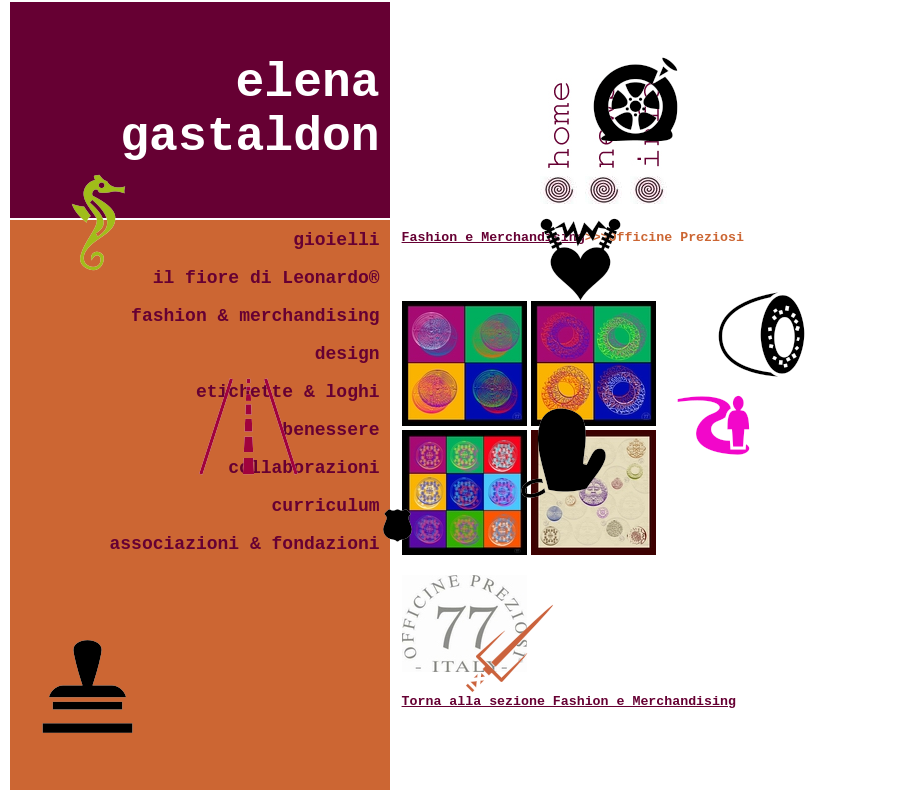  What do you see at coordinates (98, 222) in the screenshot?
I see `decorative seahorse icon for marine-themed games` at bounding box center [98, 222].